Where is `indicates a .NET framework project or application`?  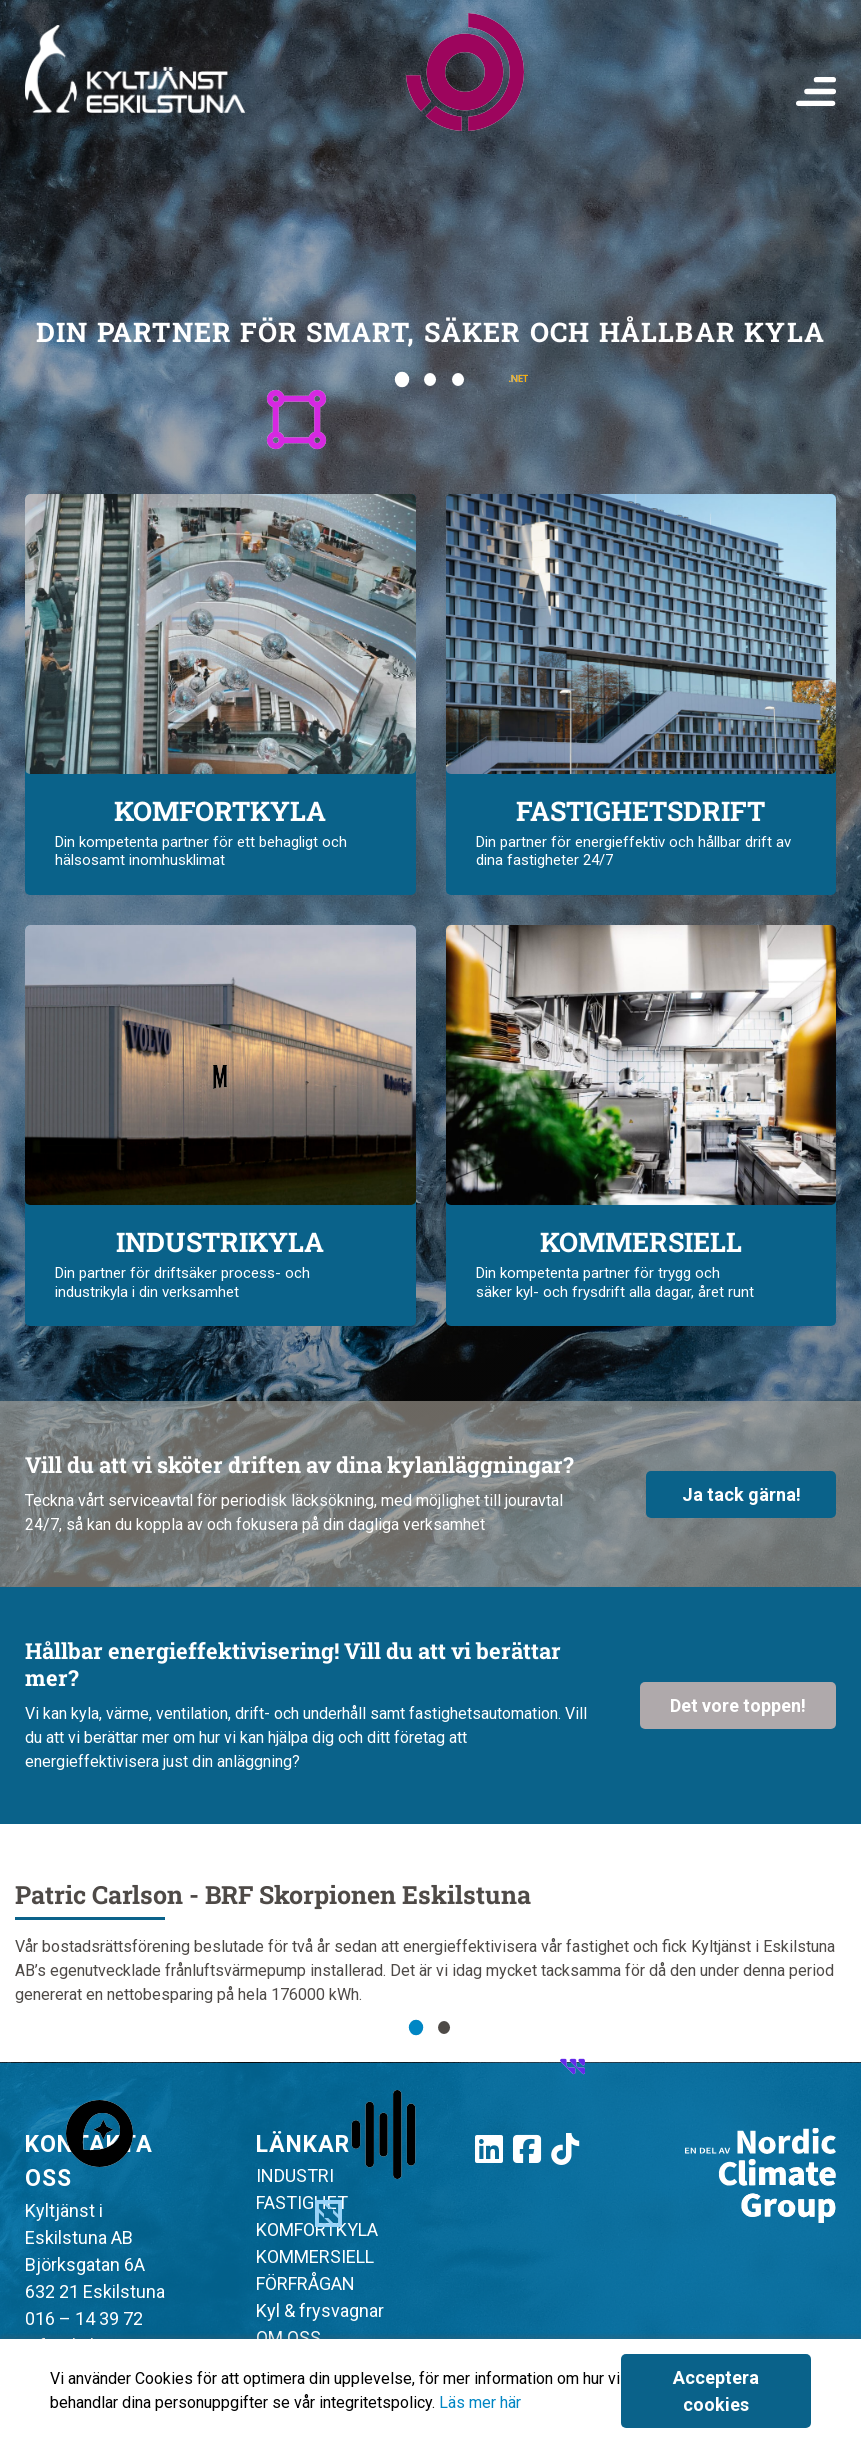 indicates a .NET framework project or application is located at coordinates (518, 378).